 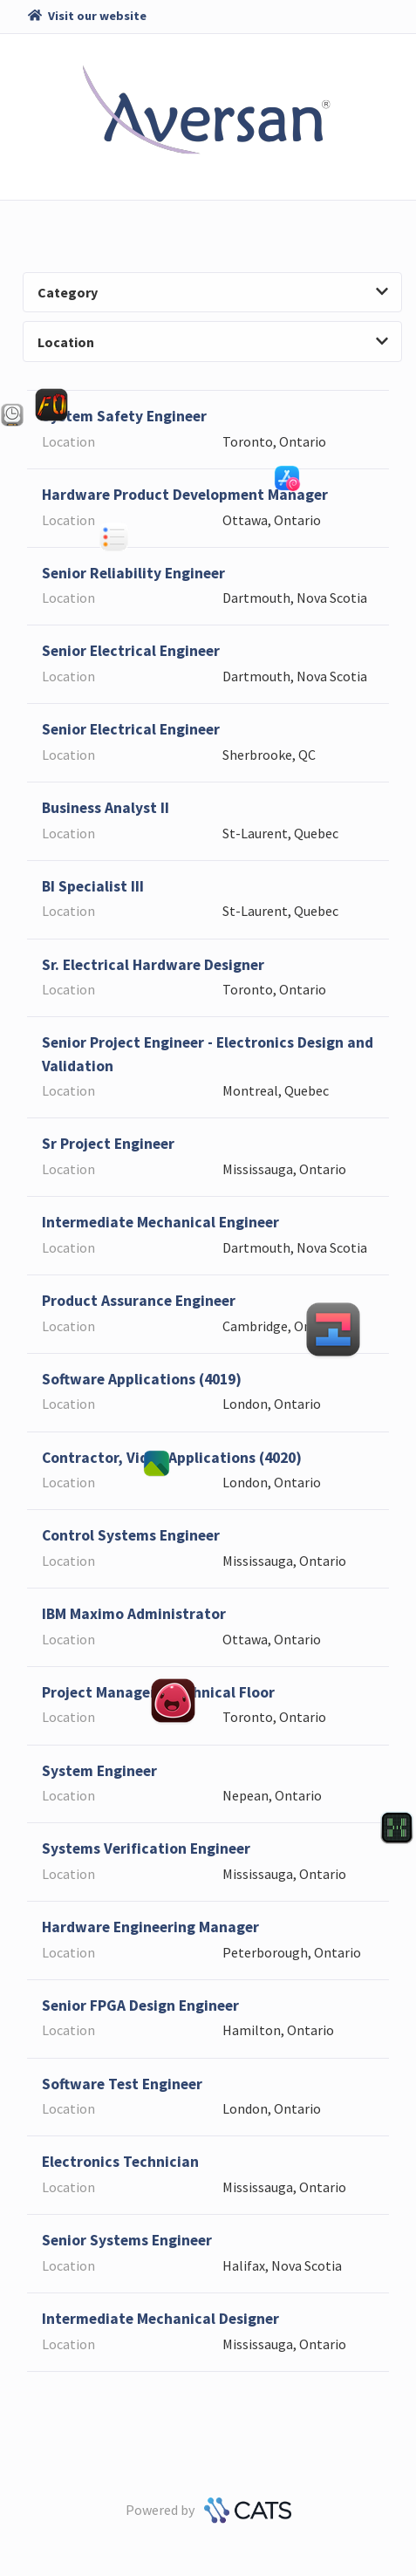 What do you see at coordinates (113, 536) in the screenshot?
I see `open the reminders app` at bounding box center [113, 536].